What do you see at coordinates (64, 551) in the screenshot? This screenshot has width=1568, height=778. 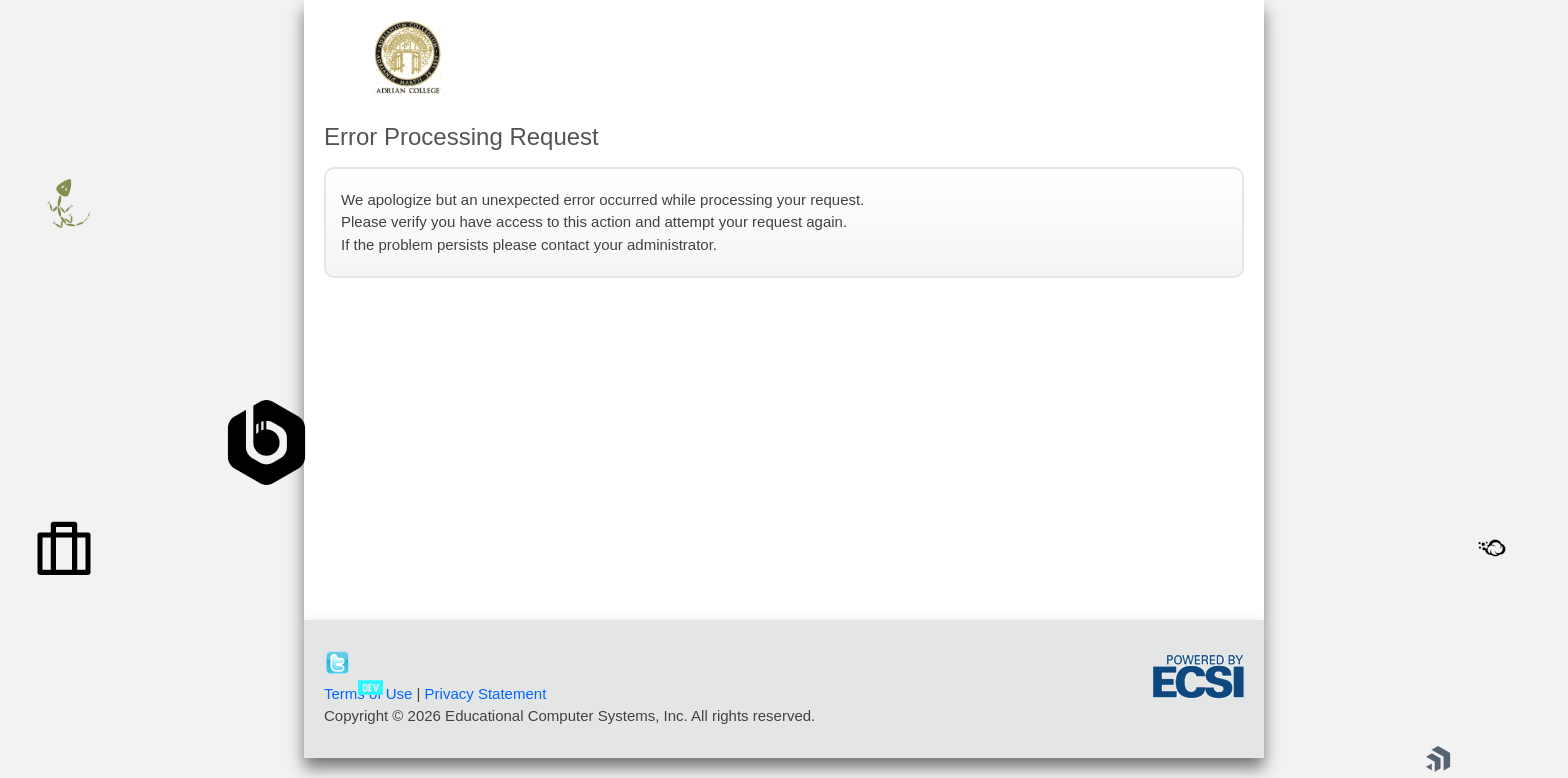 I see `access work or business documents` at bounding box center [64, 551].